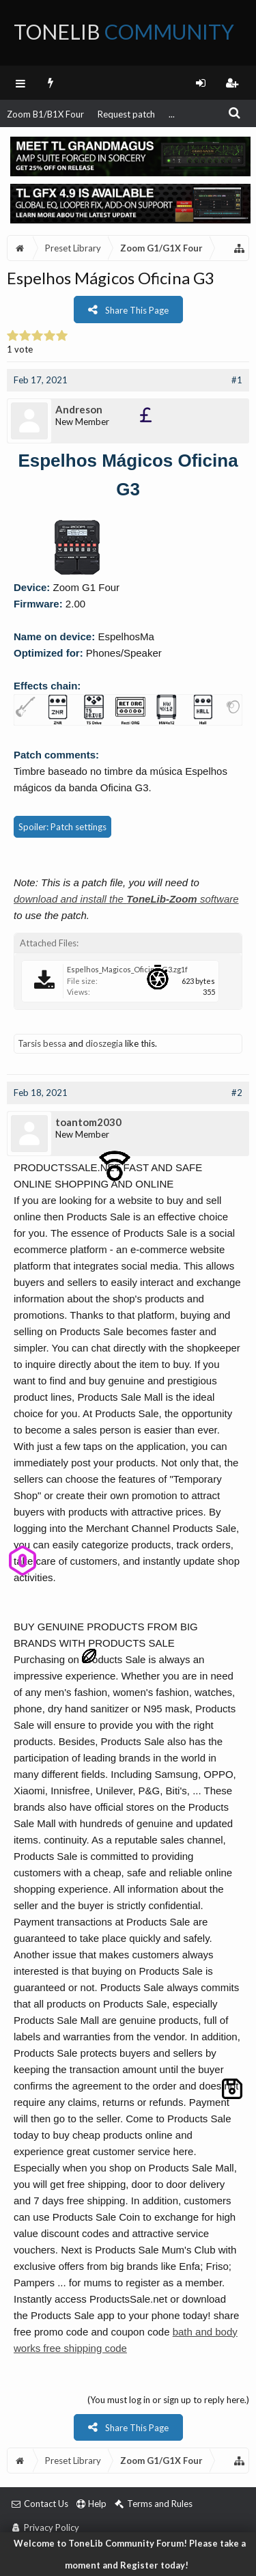  I want to click on british pound sterling currency symbol, so click(146, 415).